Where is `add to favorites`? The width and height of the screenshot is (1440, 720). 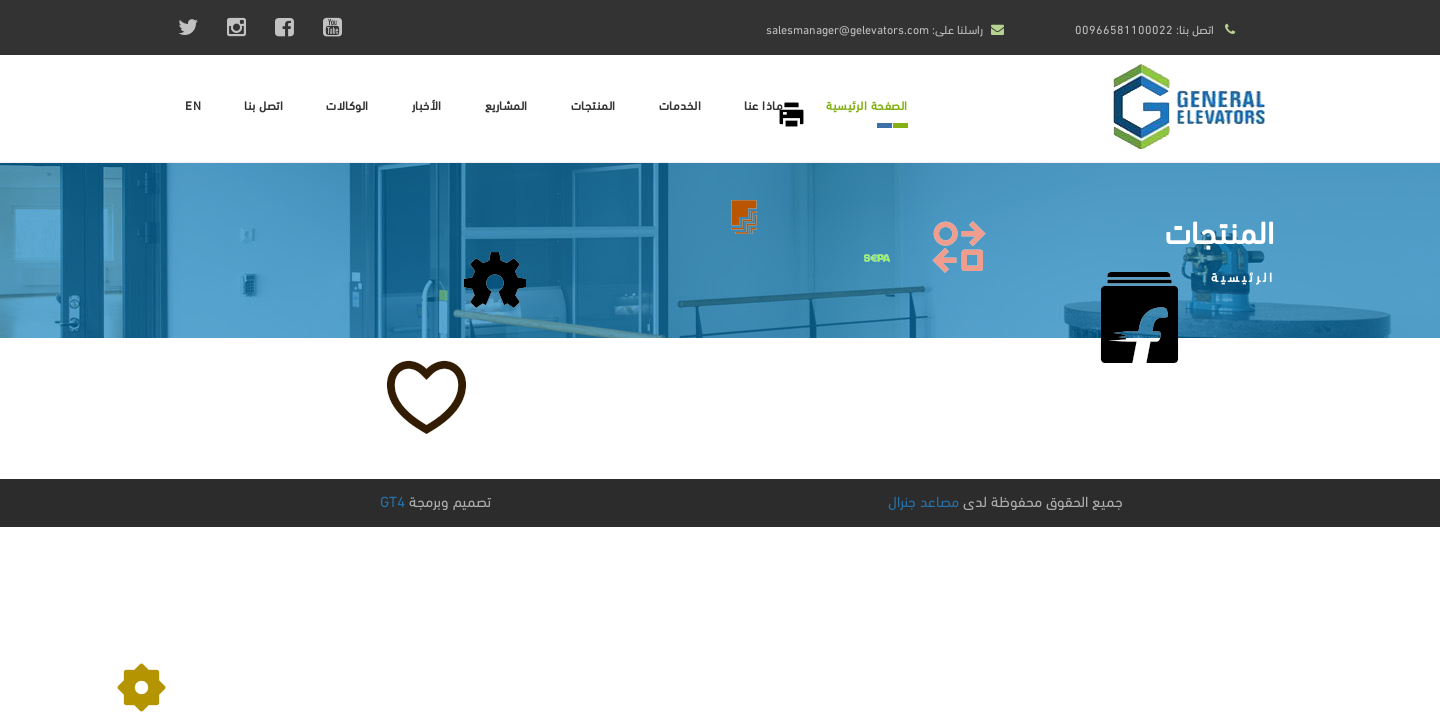
add to favorites is located at coordinates (426, 396).